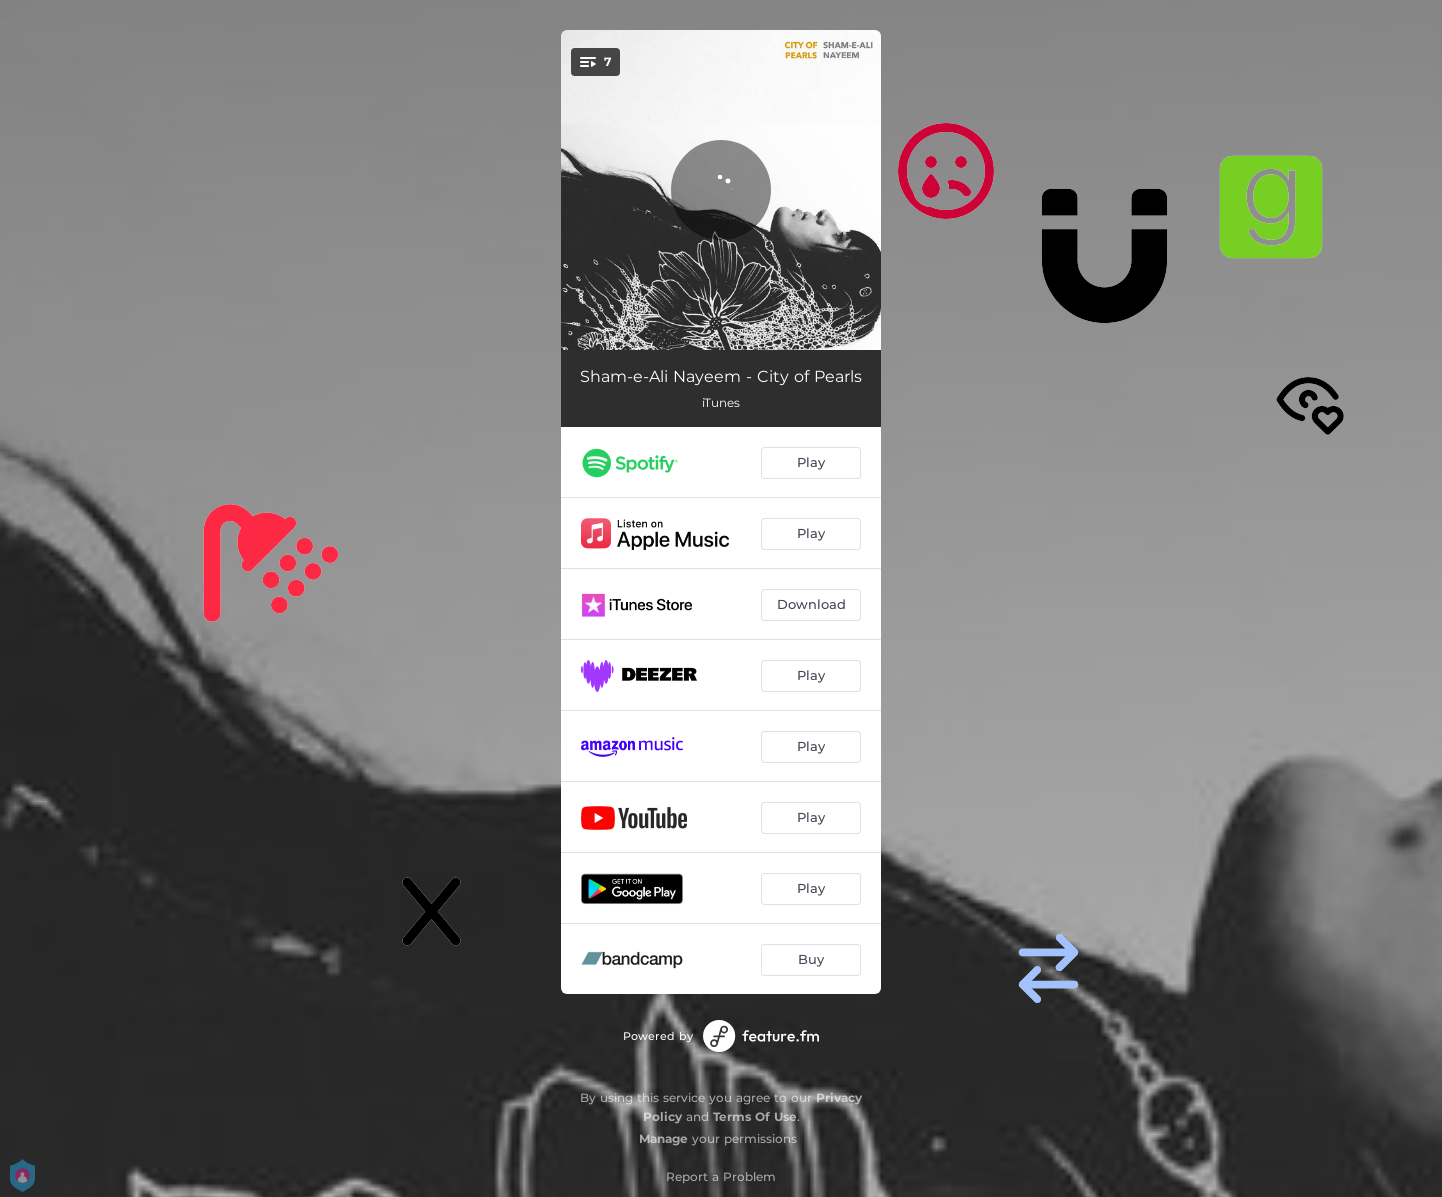  What do you see at coordinates (1271, 207) in the screenshot?
I see `open the goodreads app` at bounding box center [1271, 207].